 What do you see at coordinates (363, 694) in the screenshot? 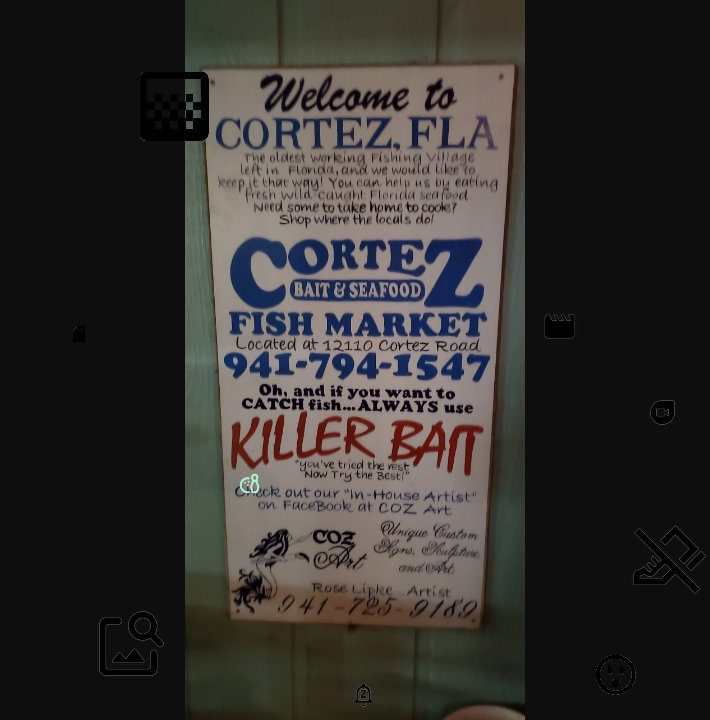
I see `notifications are currently snoozed` at bounding box center [363, 694].